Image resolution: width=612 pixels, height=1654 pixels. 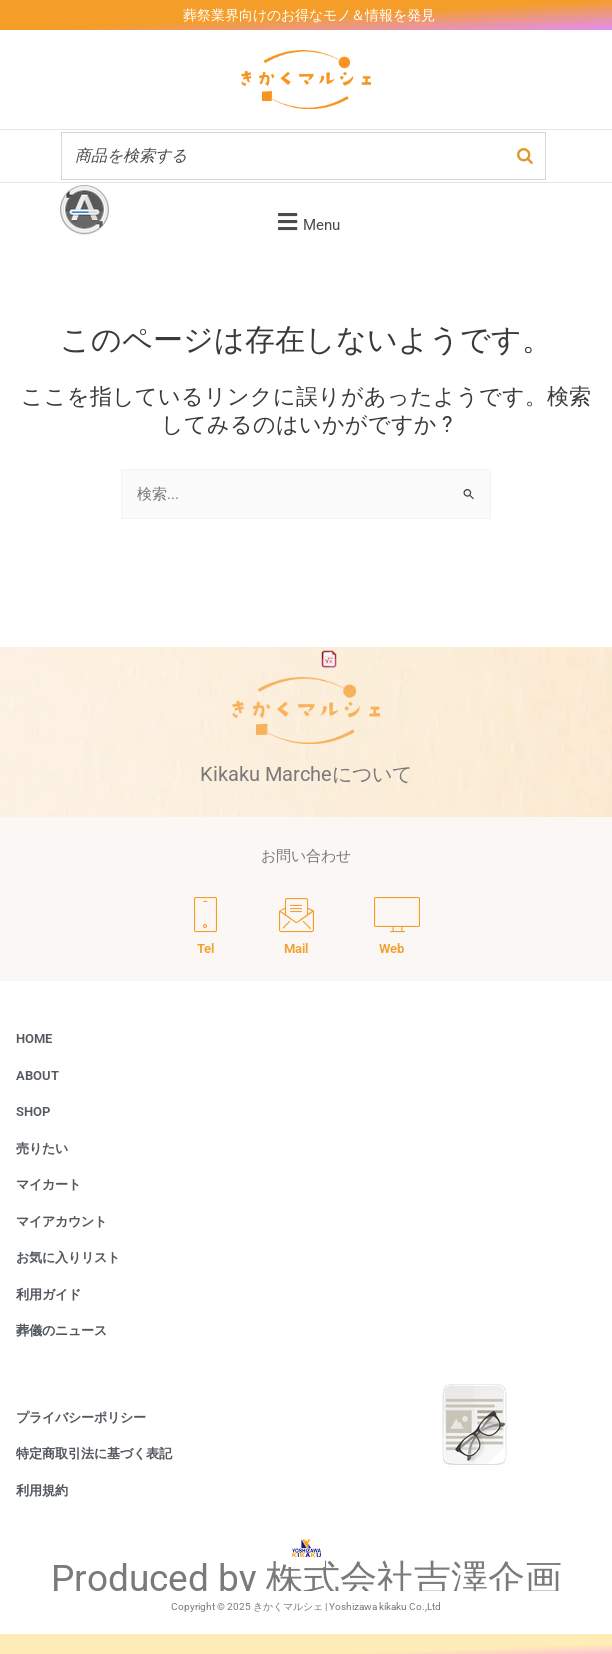 I want to click on libreoffice math formula file, so click(x=329, y=659).